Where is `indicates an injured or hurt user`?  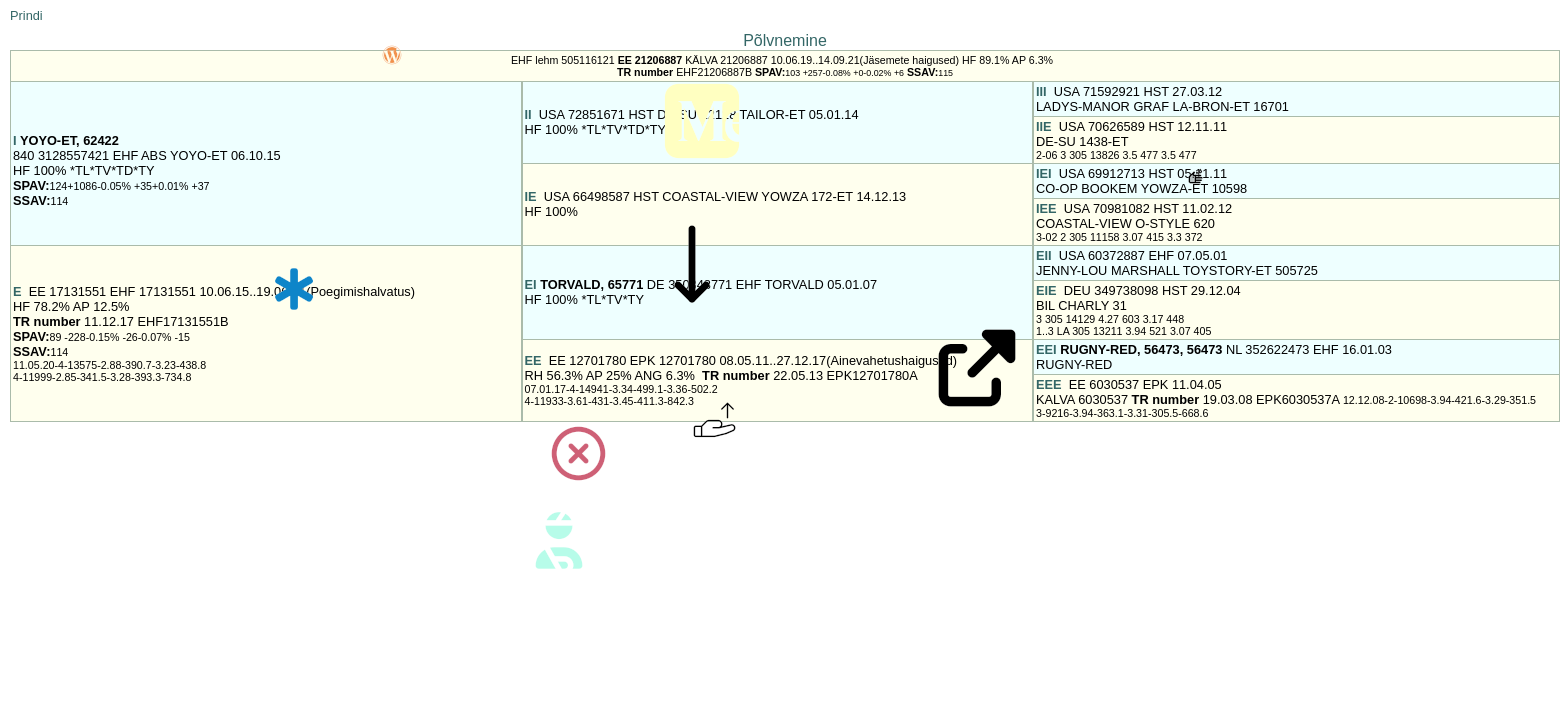 indicates an injured or hurt user is located at coordinates (559, 540).